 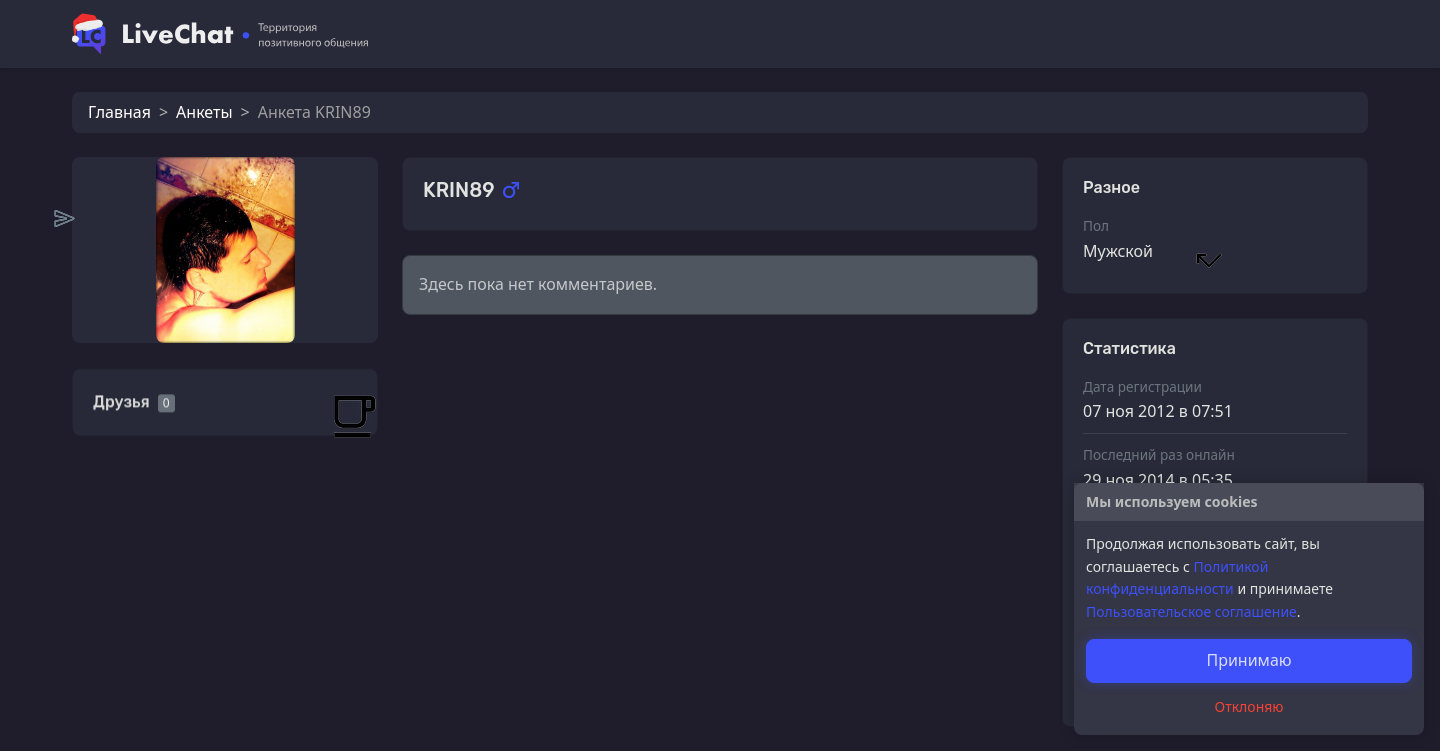 What do you see at coordinates (1209, 260) in the screenshot?
I see `go back or return to previous step` at bounding box center [1209, 260].